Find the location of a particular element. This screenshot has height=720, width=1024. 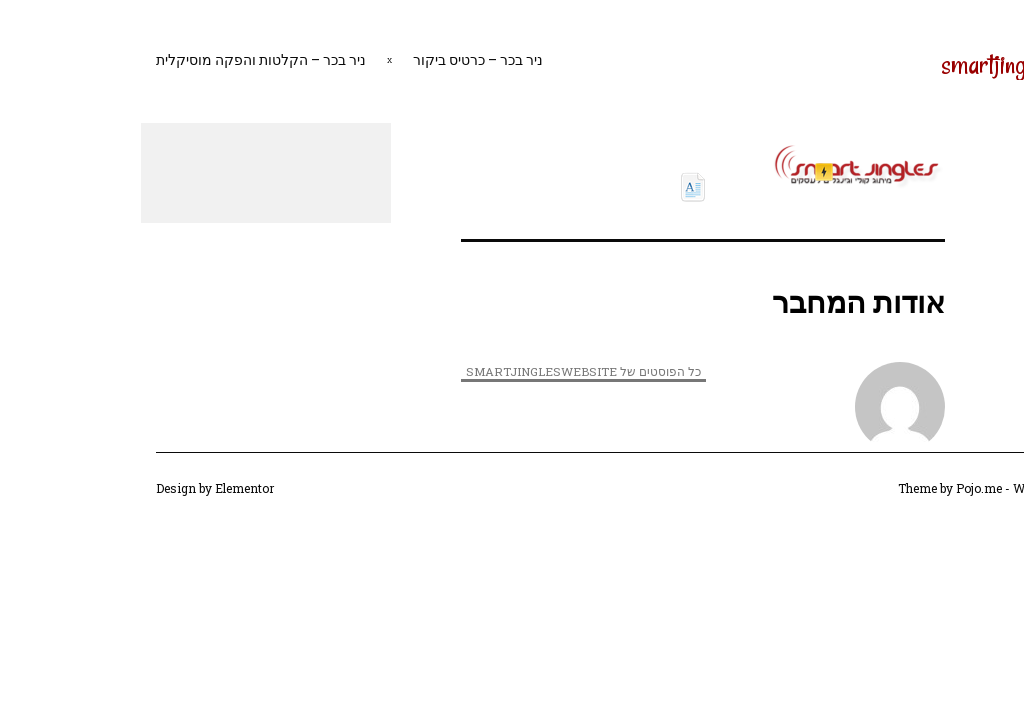

open a word processing document is located at coordinates (693, 187).